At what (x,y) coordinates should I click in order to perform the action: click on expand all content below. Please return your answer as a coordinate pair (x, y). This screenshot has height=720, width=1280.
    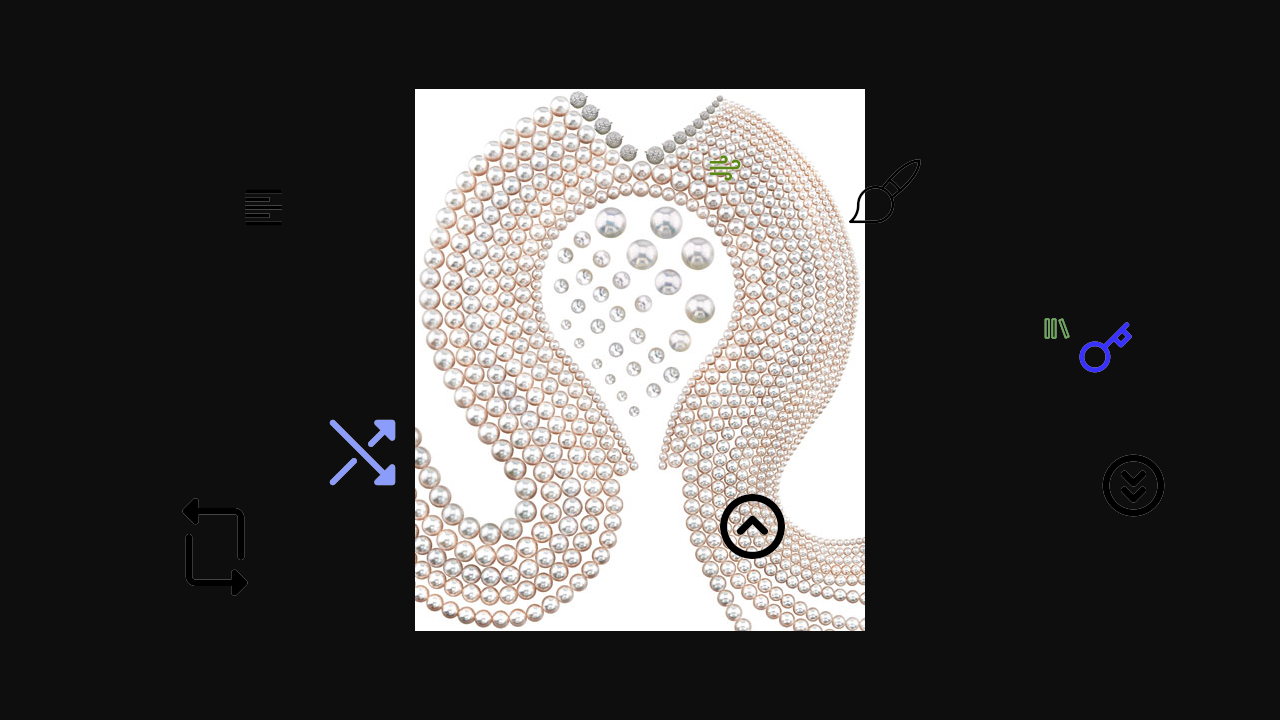
    Looking at the image, I should click on (1133, 485).